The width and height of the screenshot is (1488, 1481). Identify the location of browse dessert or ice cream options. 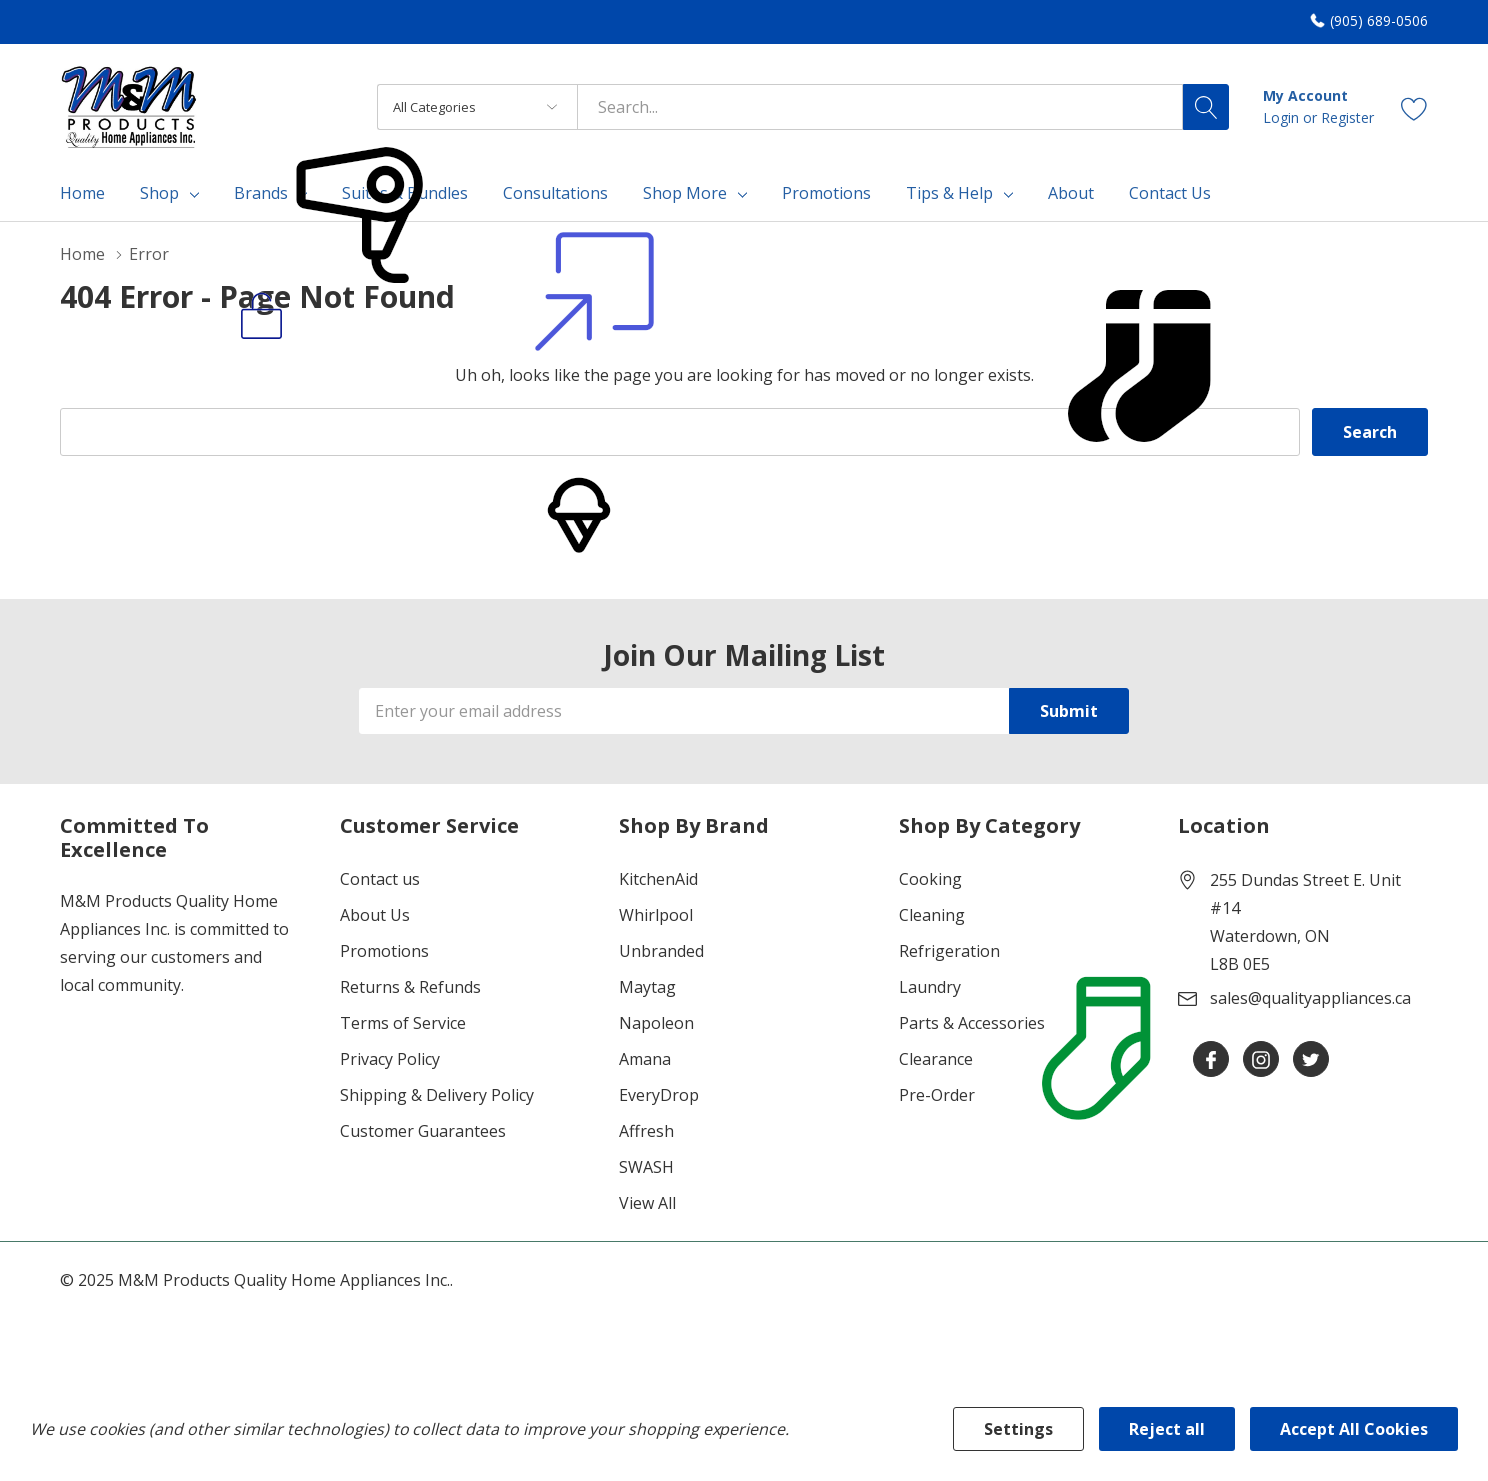
(579, 514).